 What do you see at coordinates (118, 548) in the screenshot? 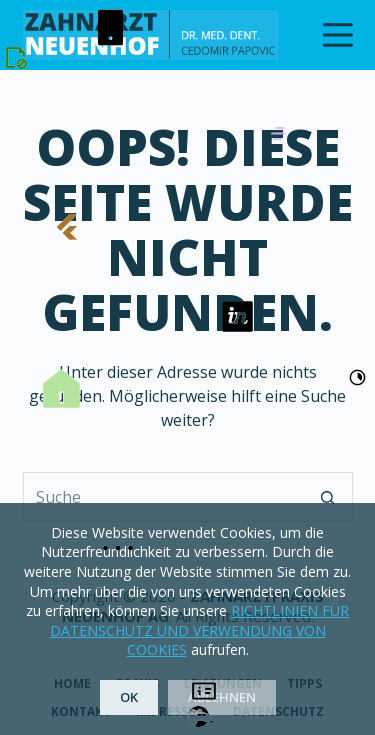
I see `access more options or actions` at bounding box center [118, 548].